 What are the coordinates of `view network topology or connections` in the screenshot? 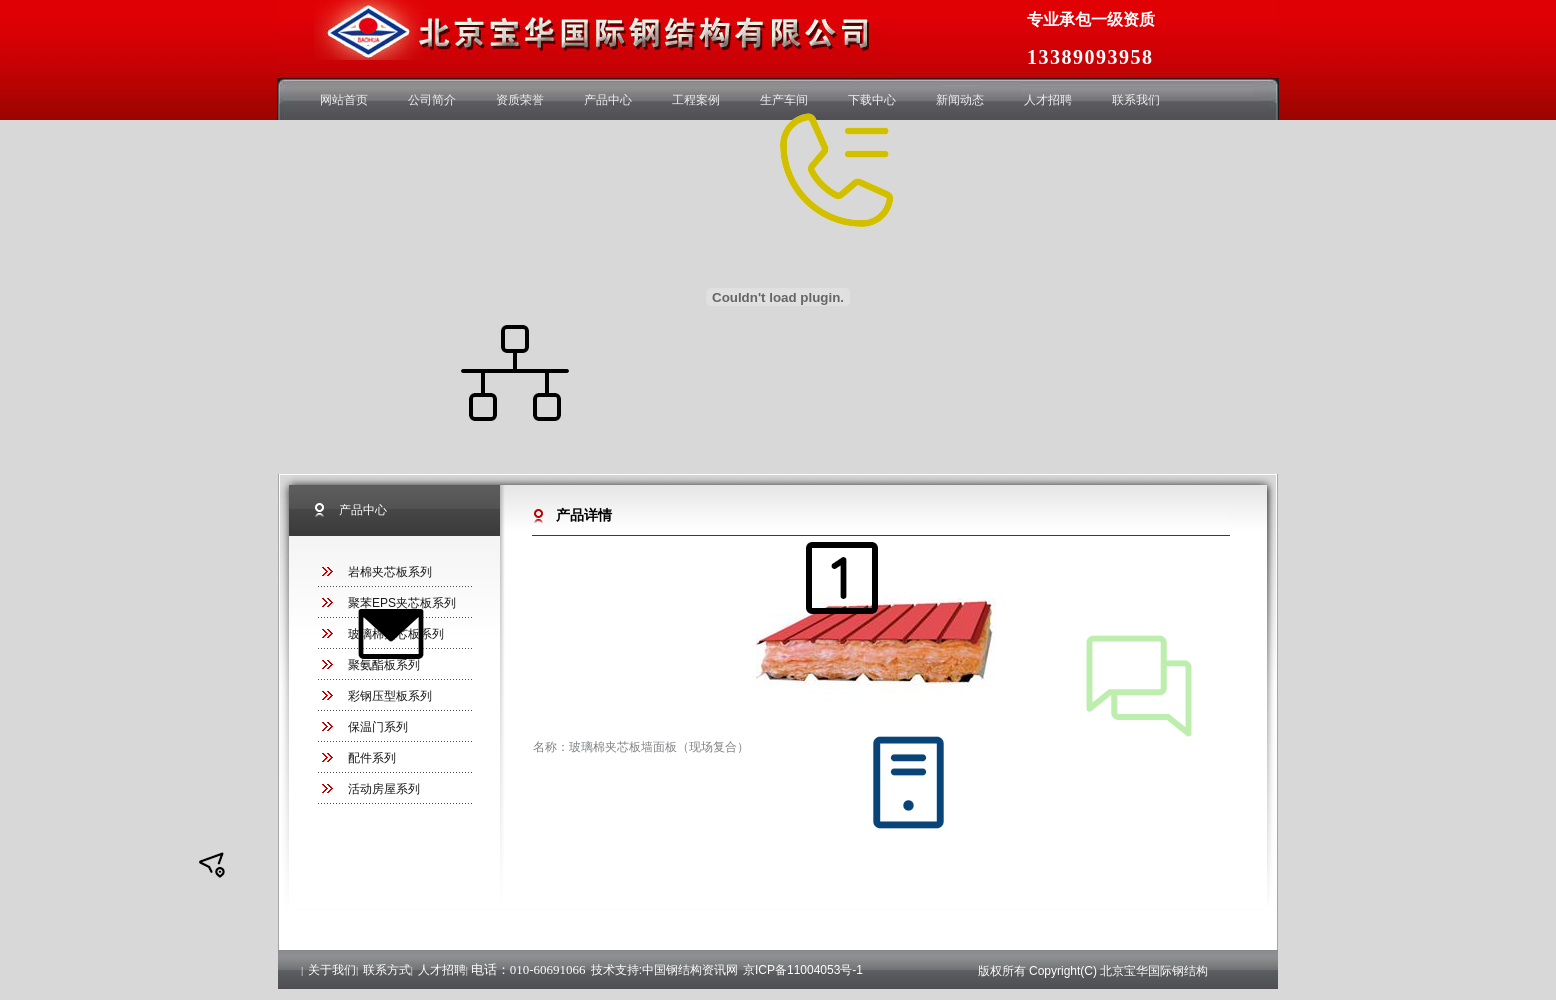 It's located at (515, 375).